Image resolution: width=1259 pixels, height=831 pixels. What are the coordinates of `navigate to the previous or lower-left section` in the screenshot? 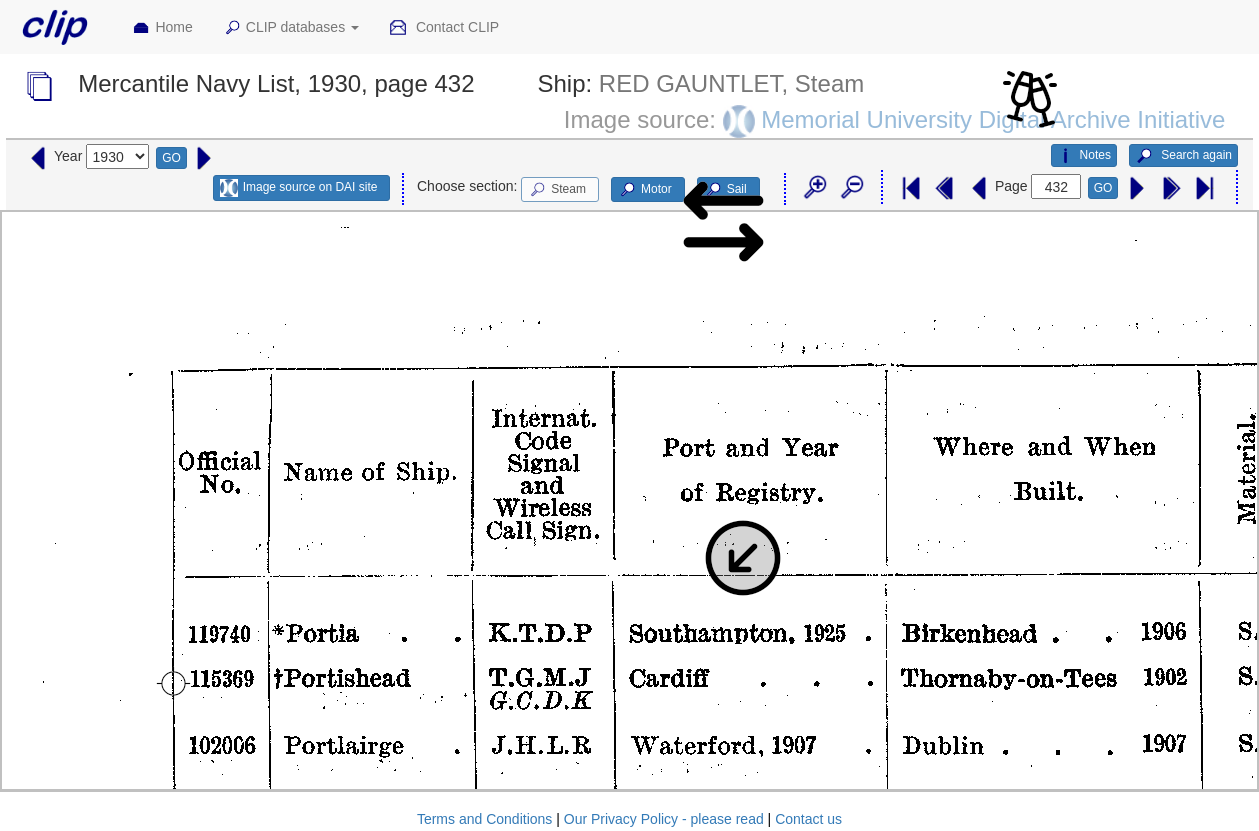 It's located at (743, 558).